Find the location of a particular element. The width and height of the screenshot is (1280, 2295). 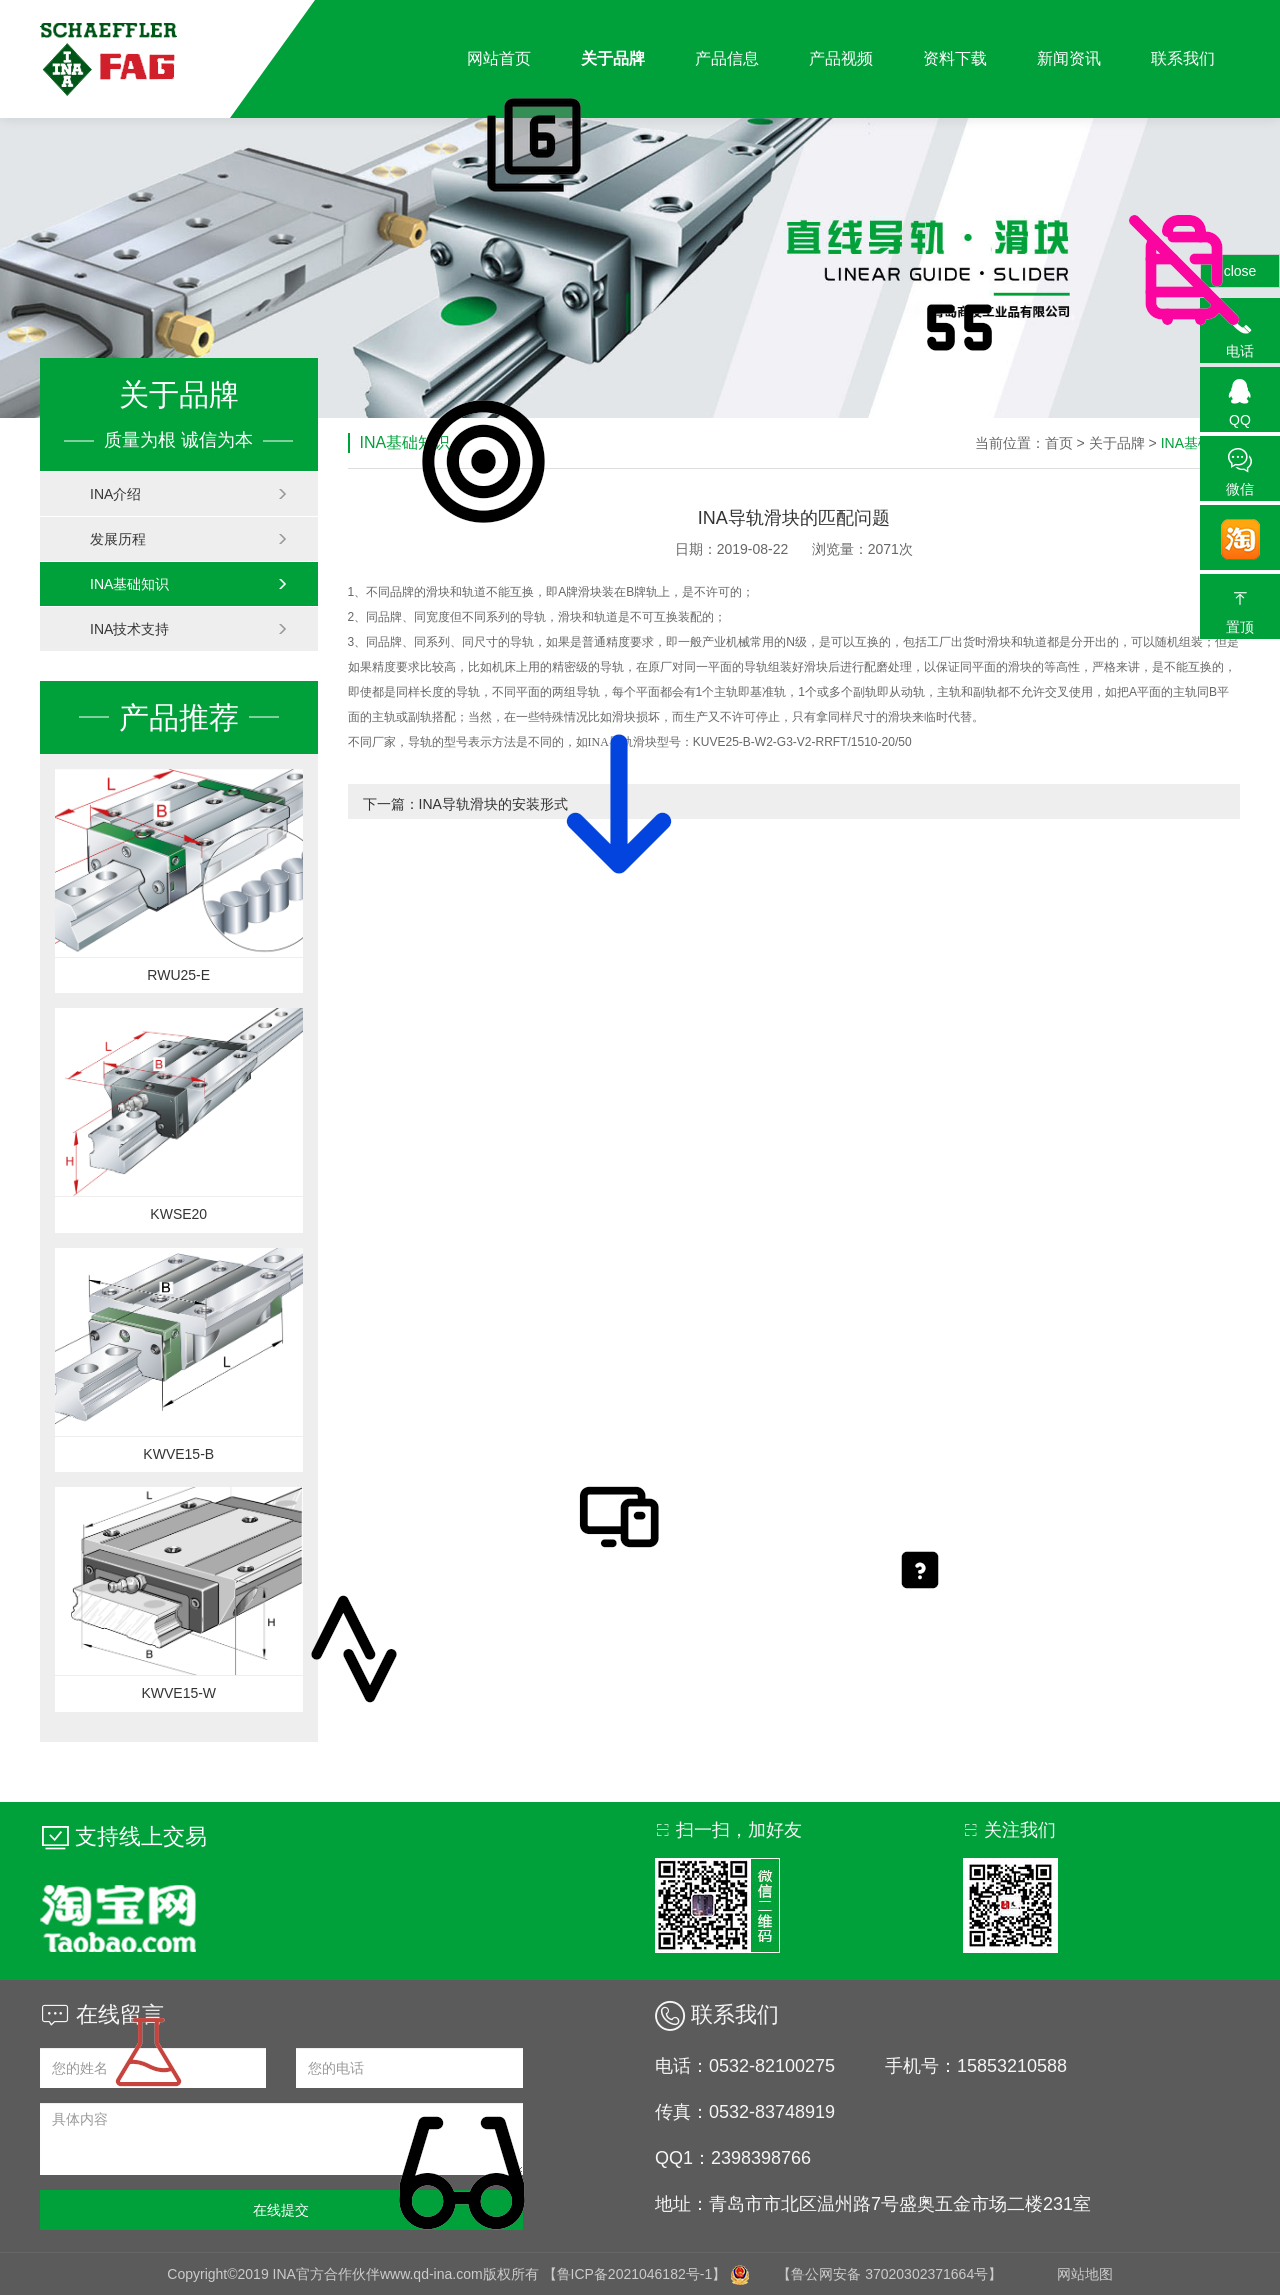

manage connected devices is located at coordinates (618, 1517).